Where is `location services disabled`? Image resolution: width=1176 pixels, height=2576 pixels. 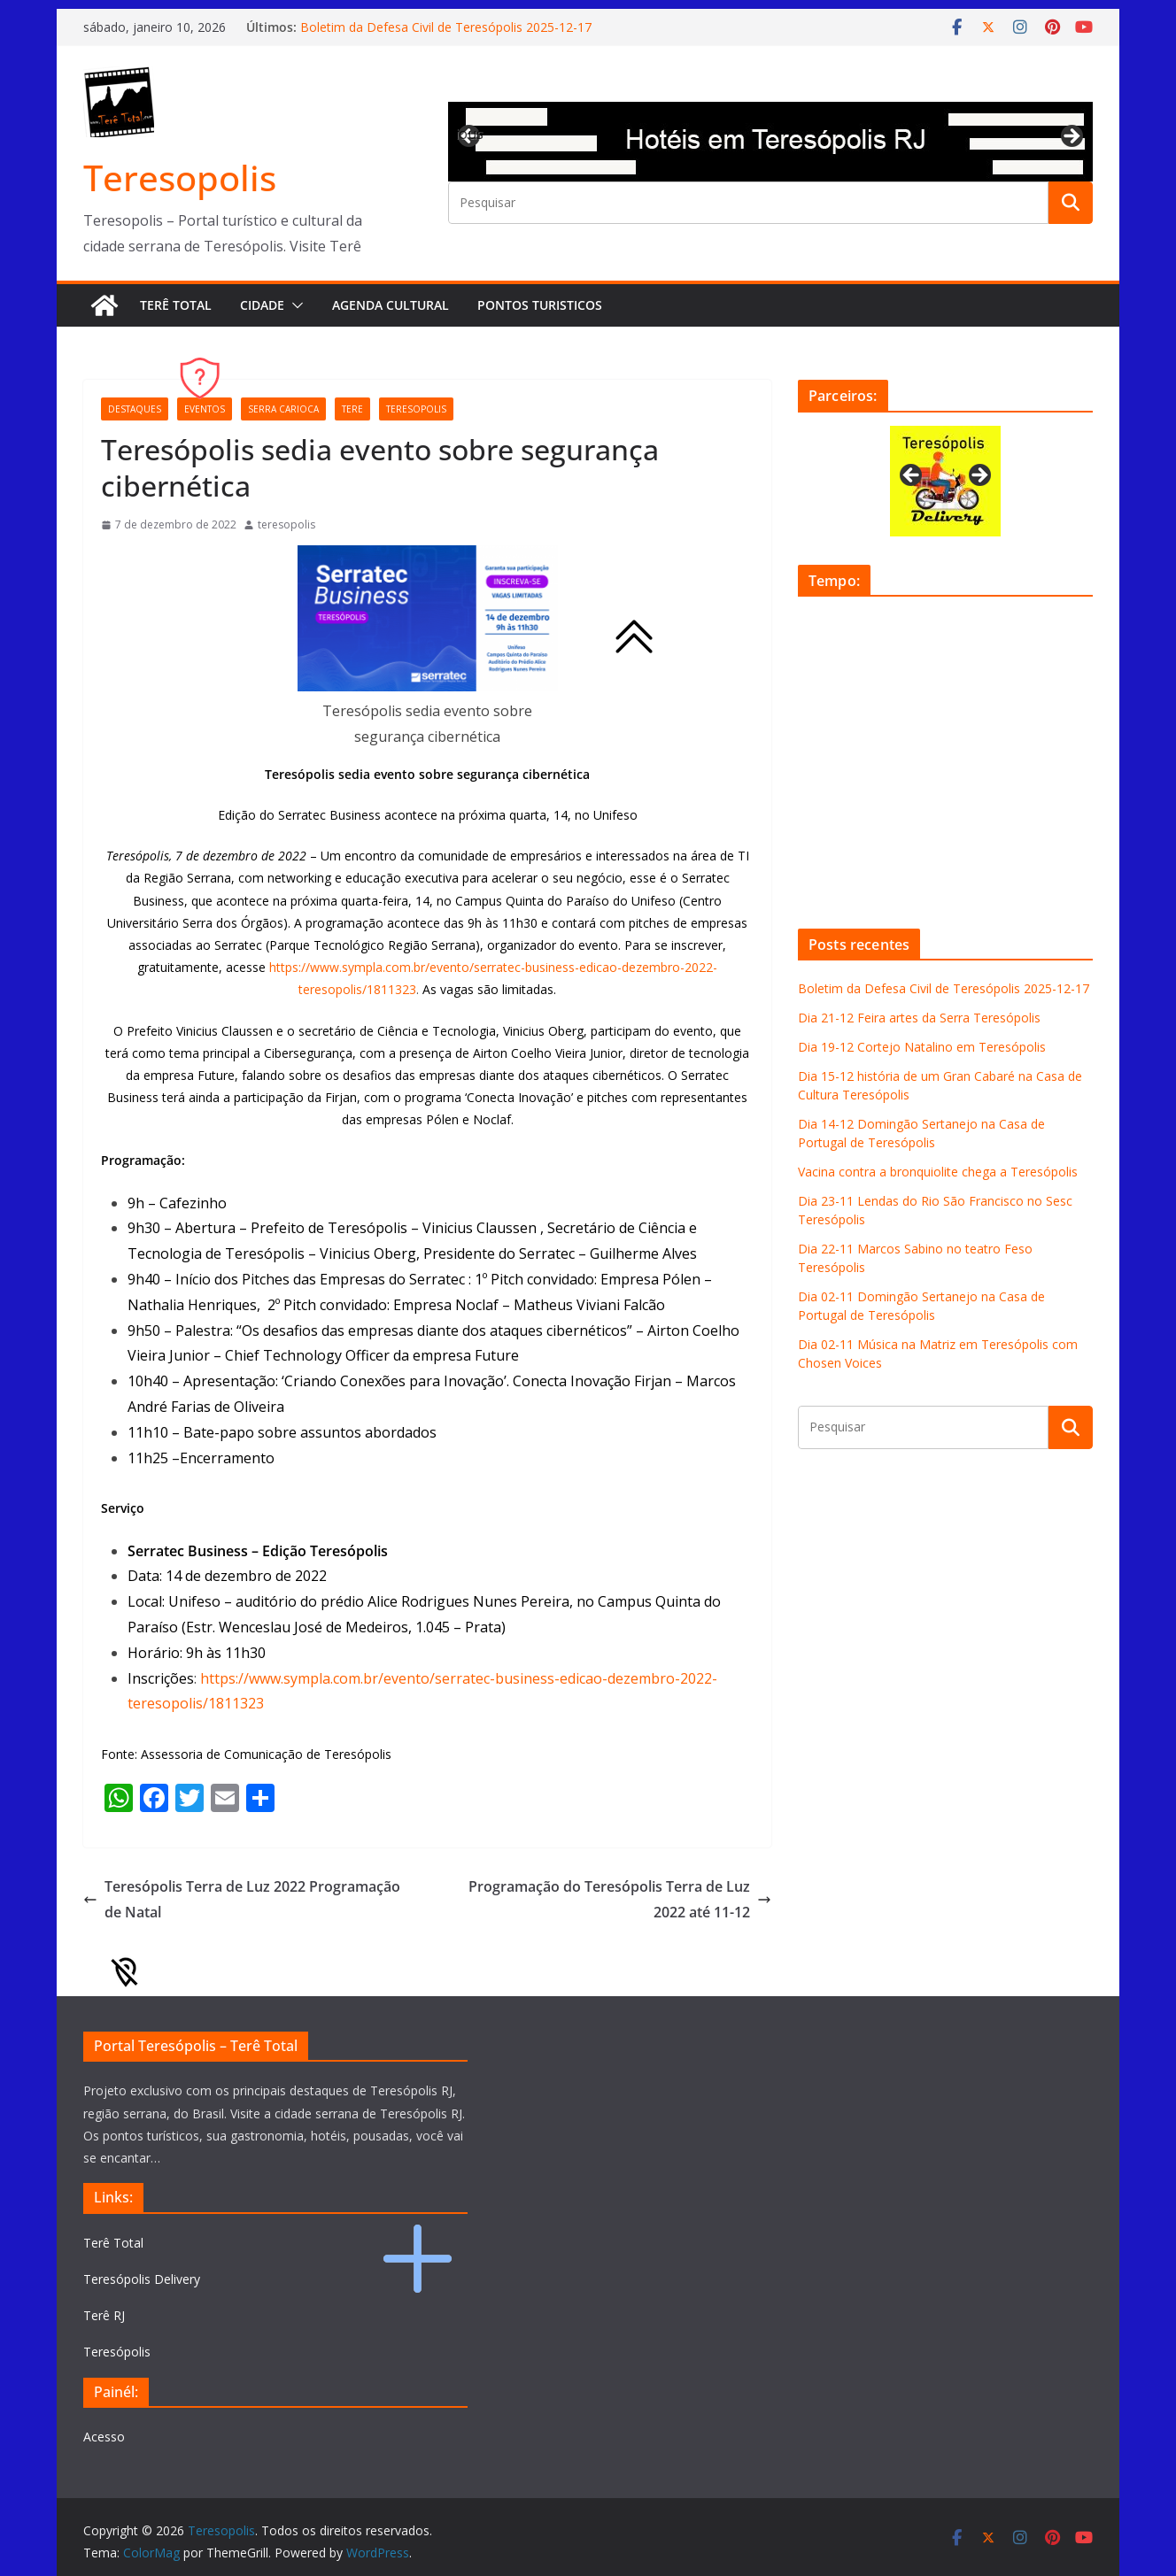 location services disabled is located at coordinates (126, 1972).